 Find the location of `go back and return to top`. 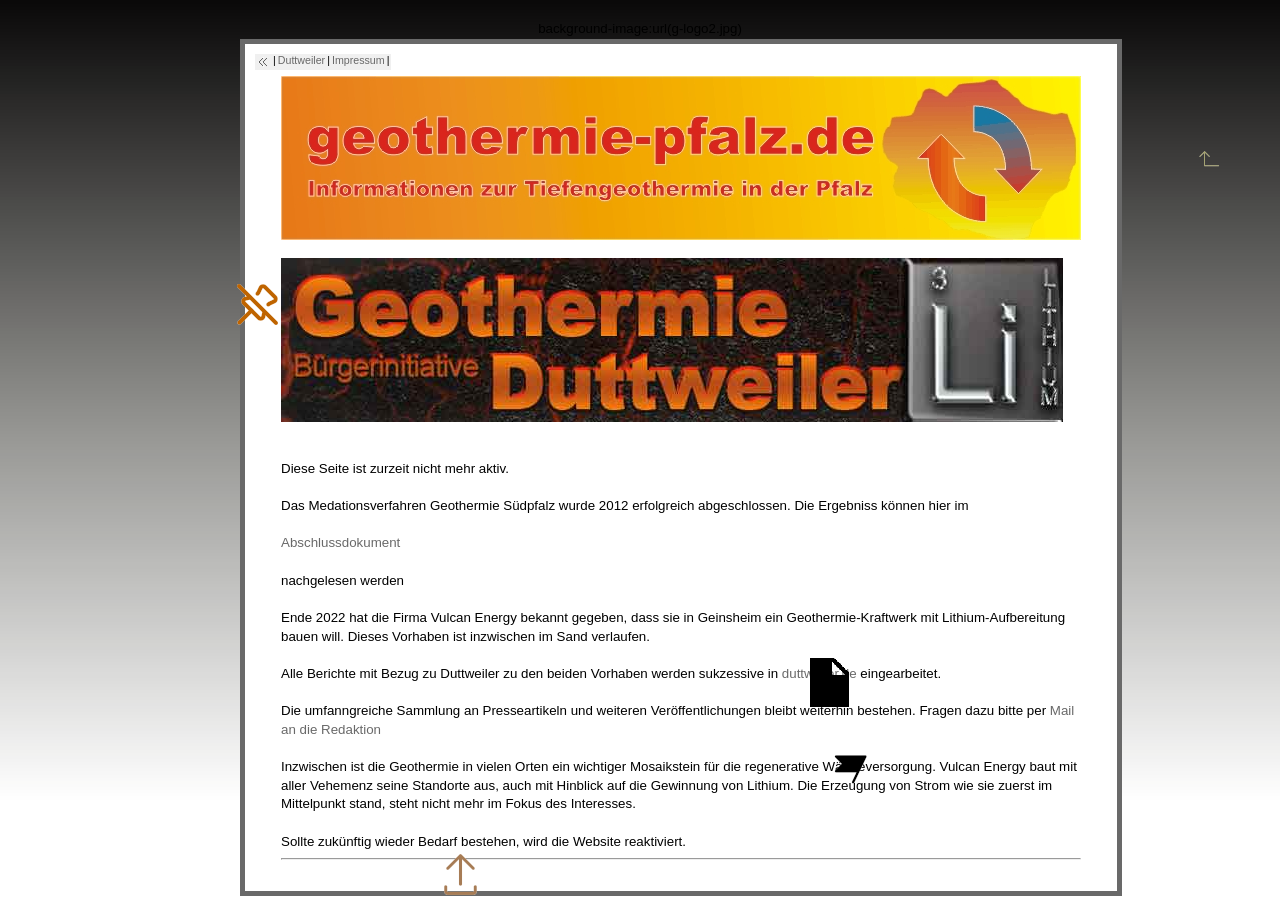

go back and return to top is located at coordinates (1208, 159).